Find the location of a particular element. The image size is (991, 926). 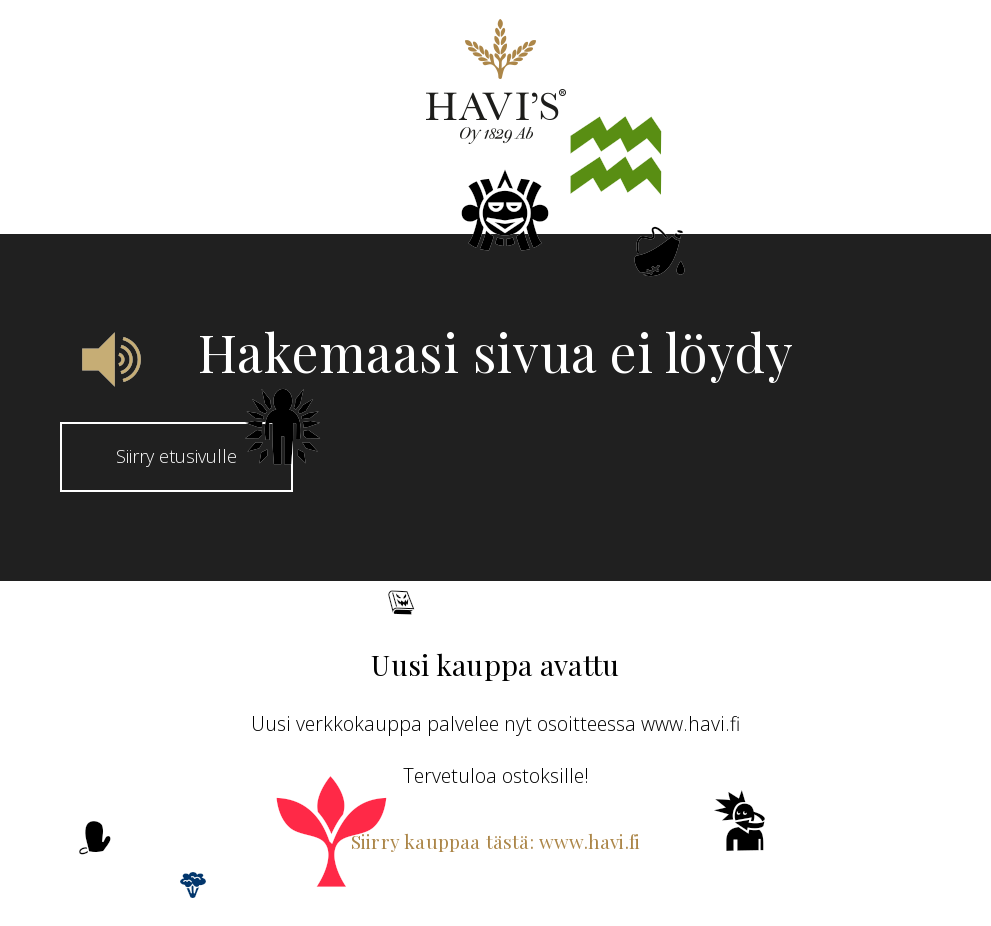

aquarius zodiac sign indicator is located at coordinates (616, 155).